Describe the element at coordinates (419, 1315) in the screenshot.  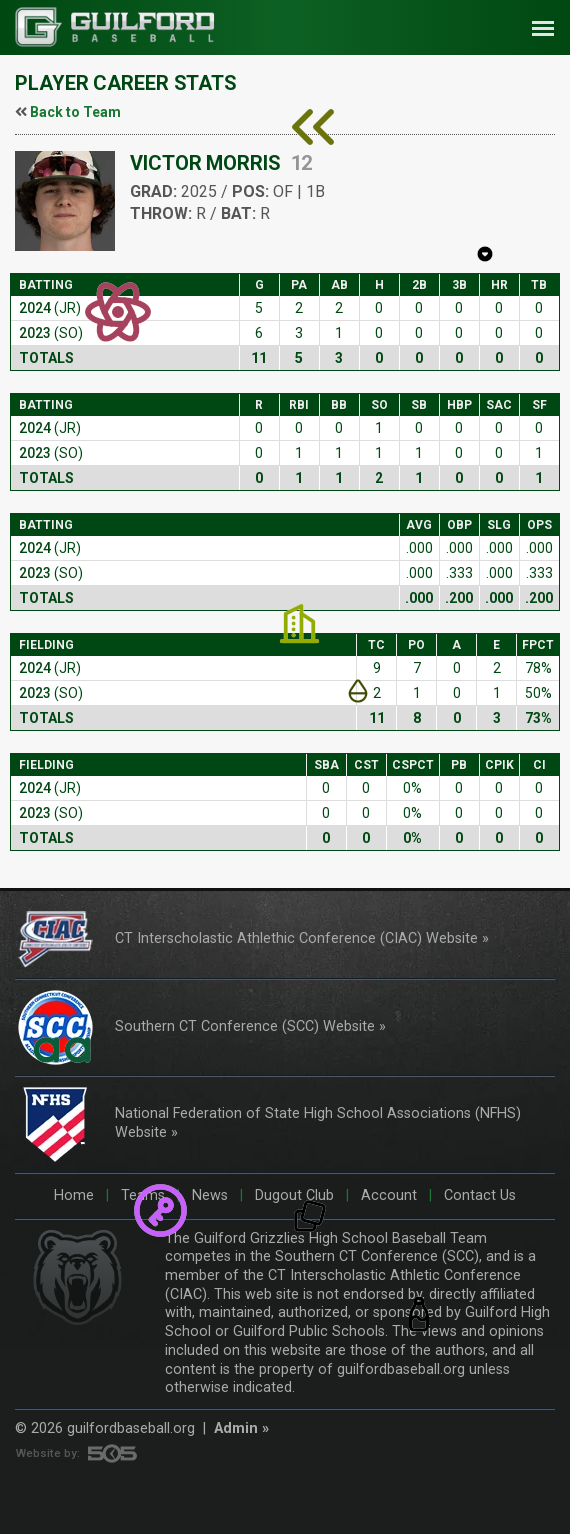
I see `view beverage or drink options` at that location.